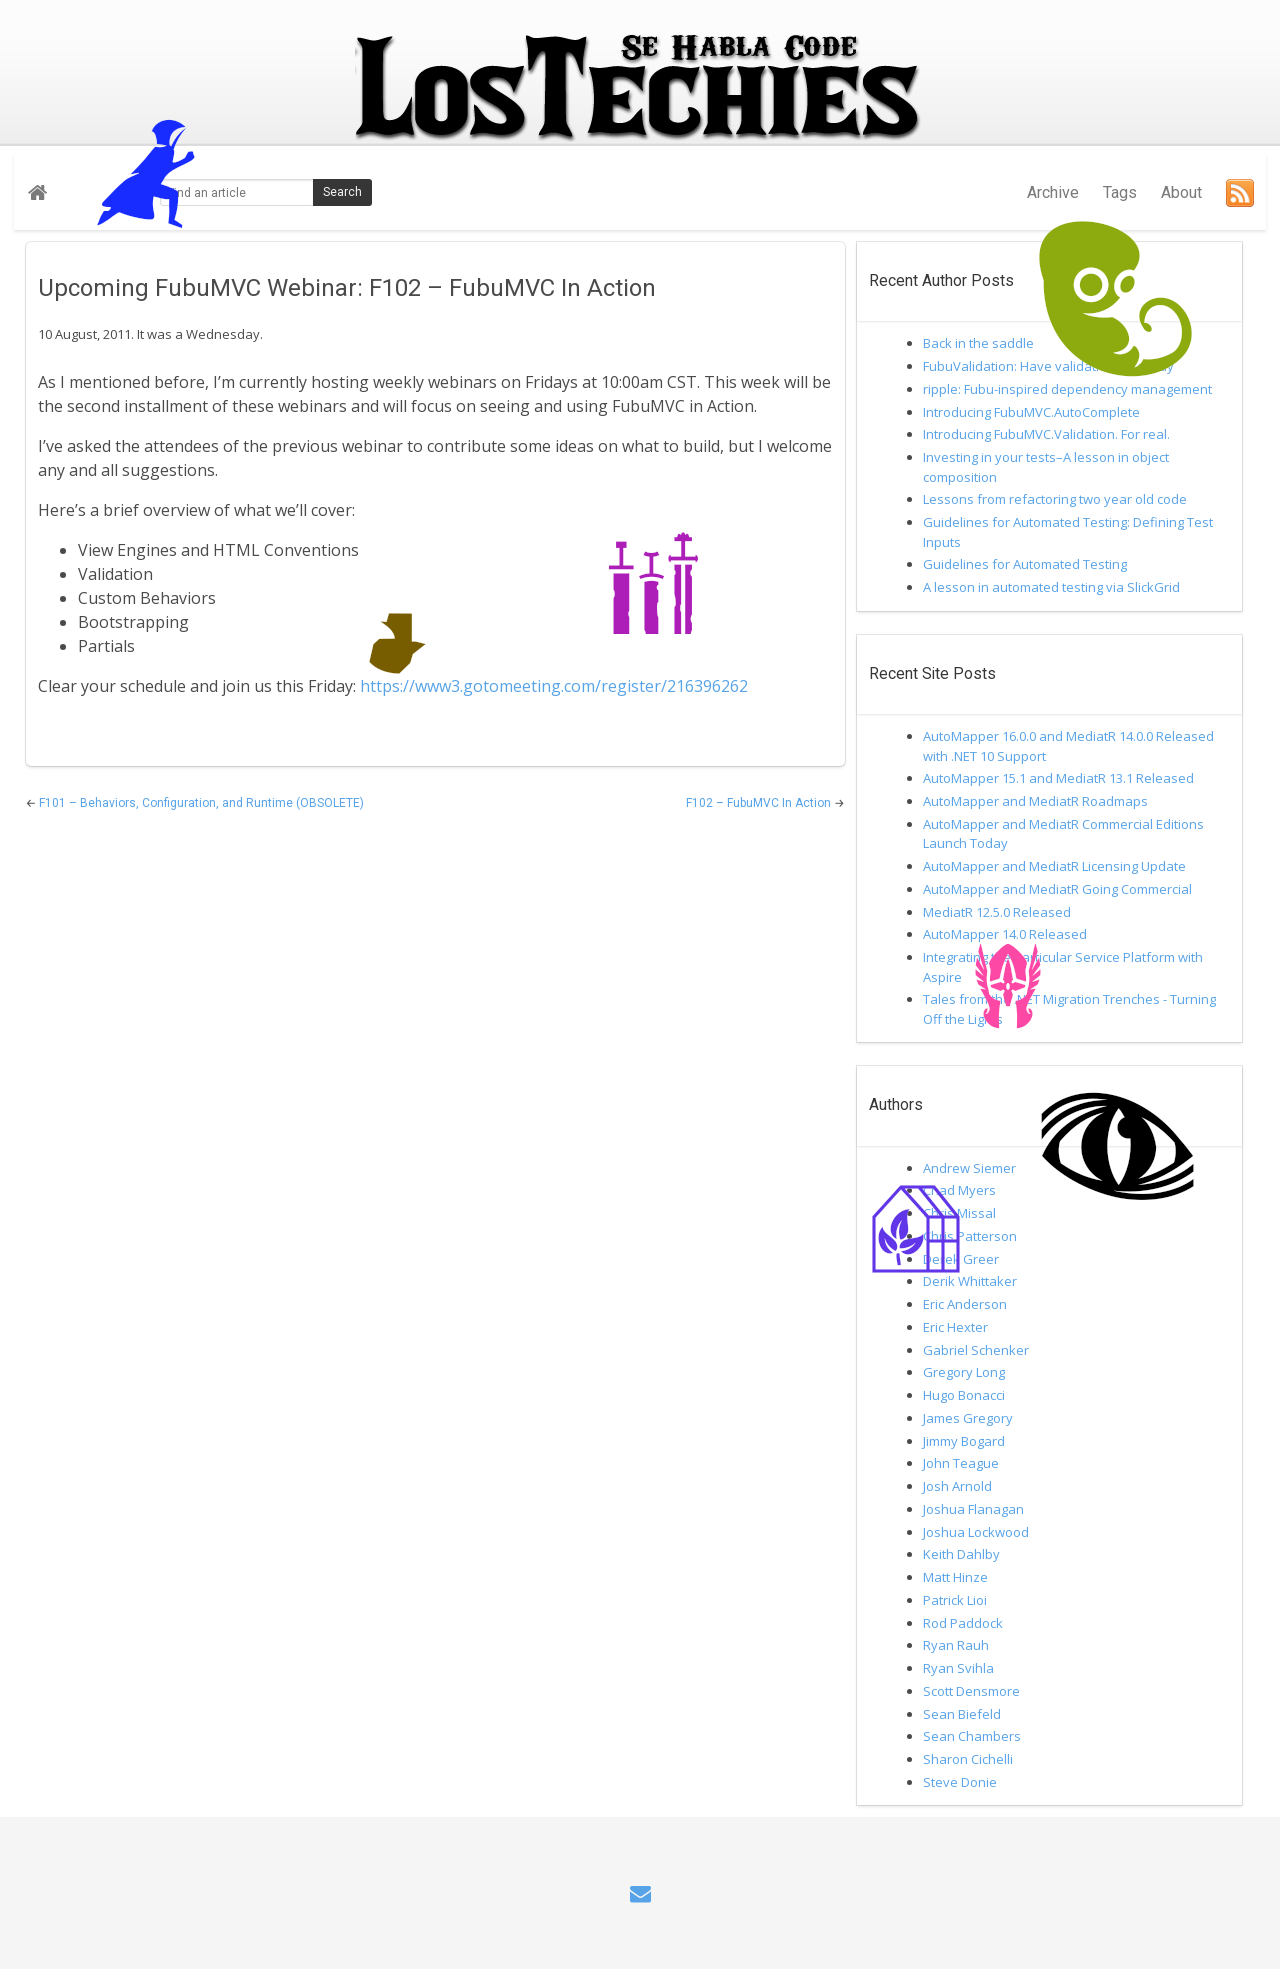 The image size is (1280, 1969). I want to click on view the Sverd i Fjell monument landmark, so click(653, 581).